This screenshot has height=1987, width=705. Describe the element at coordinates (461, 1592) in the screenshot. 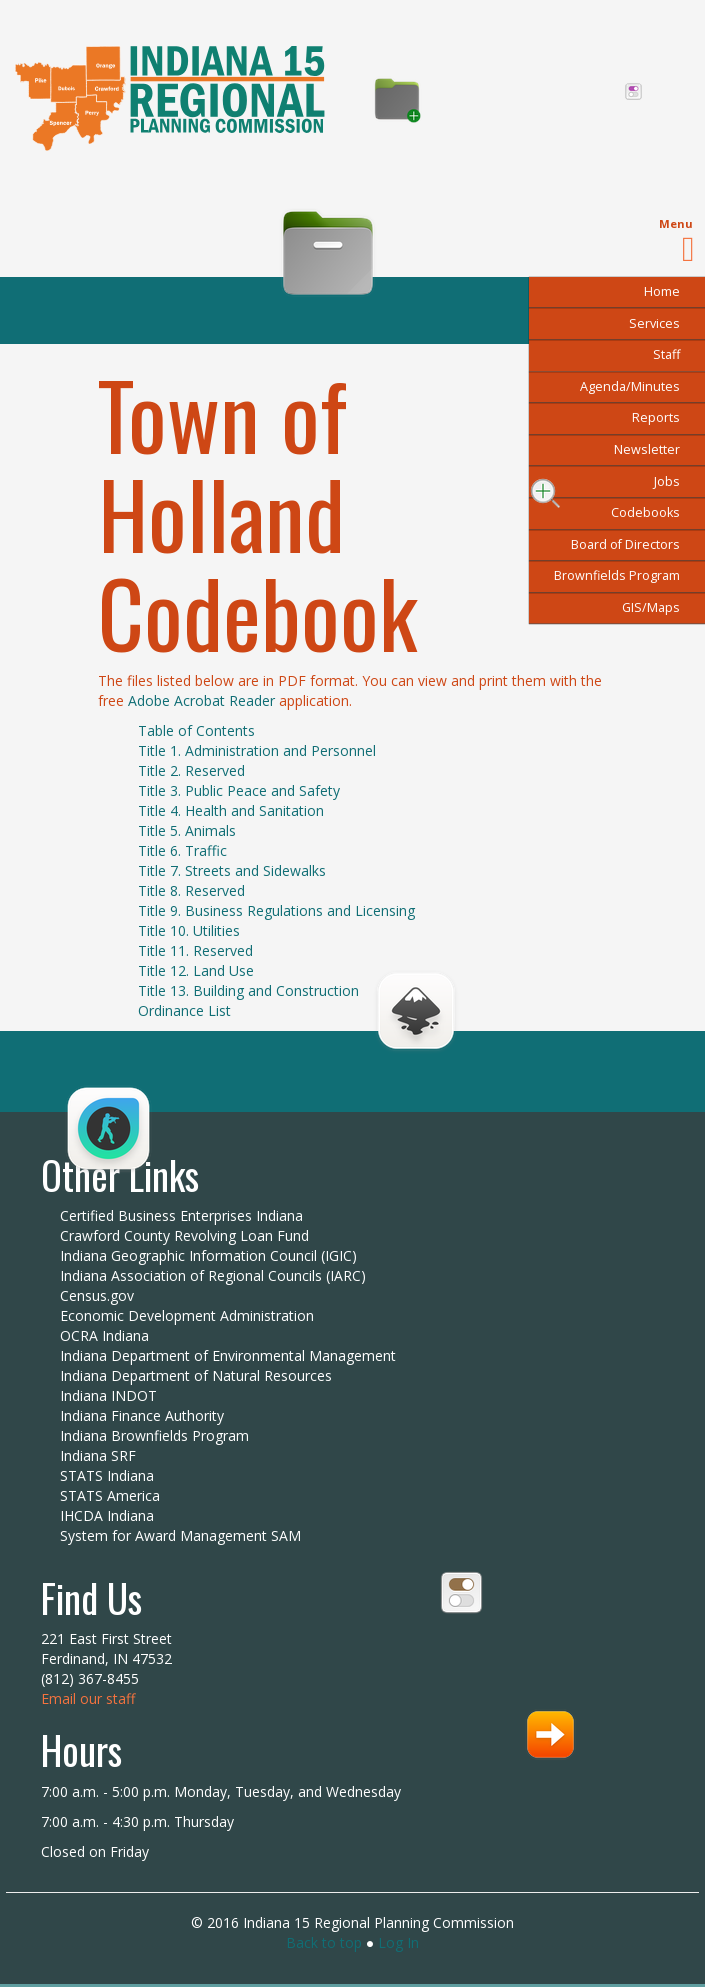

I see `open system settings or preferences` at that location.